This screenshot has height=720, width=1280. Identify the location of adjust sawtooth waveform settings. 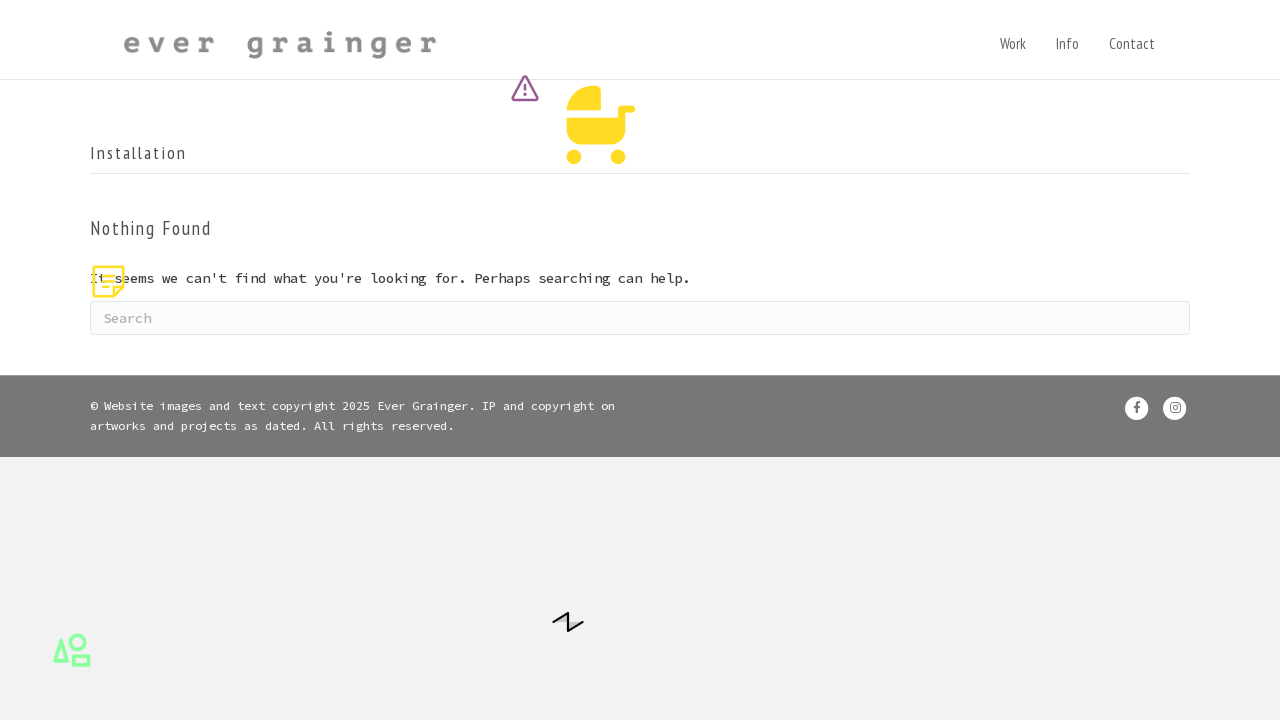
(568, 622).